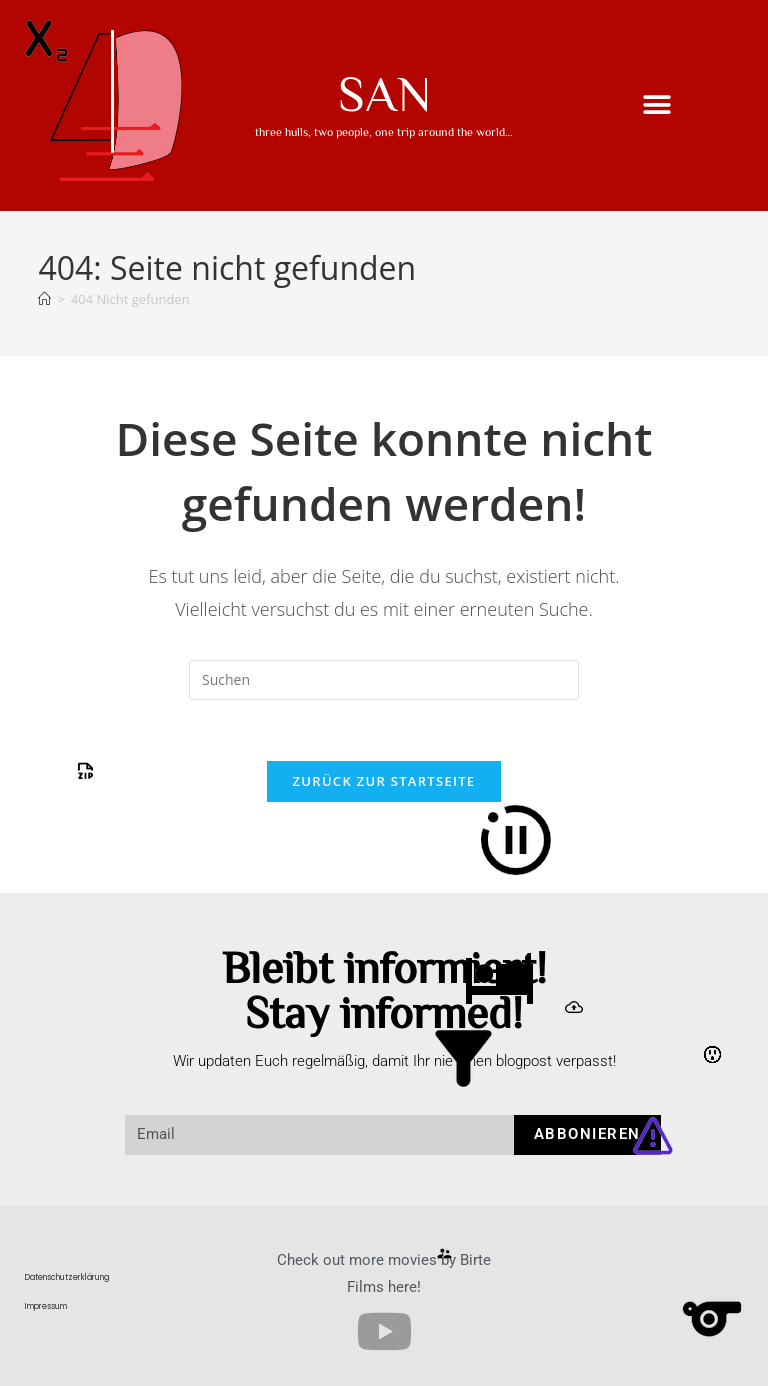 This screenshot has height=1386, width=768. What do you see at coordinates (463, 1058) in the screenshot?
I see `filter or sort content` at bounding box center [463, 1058].